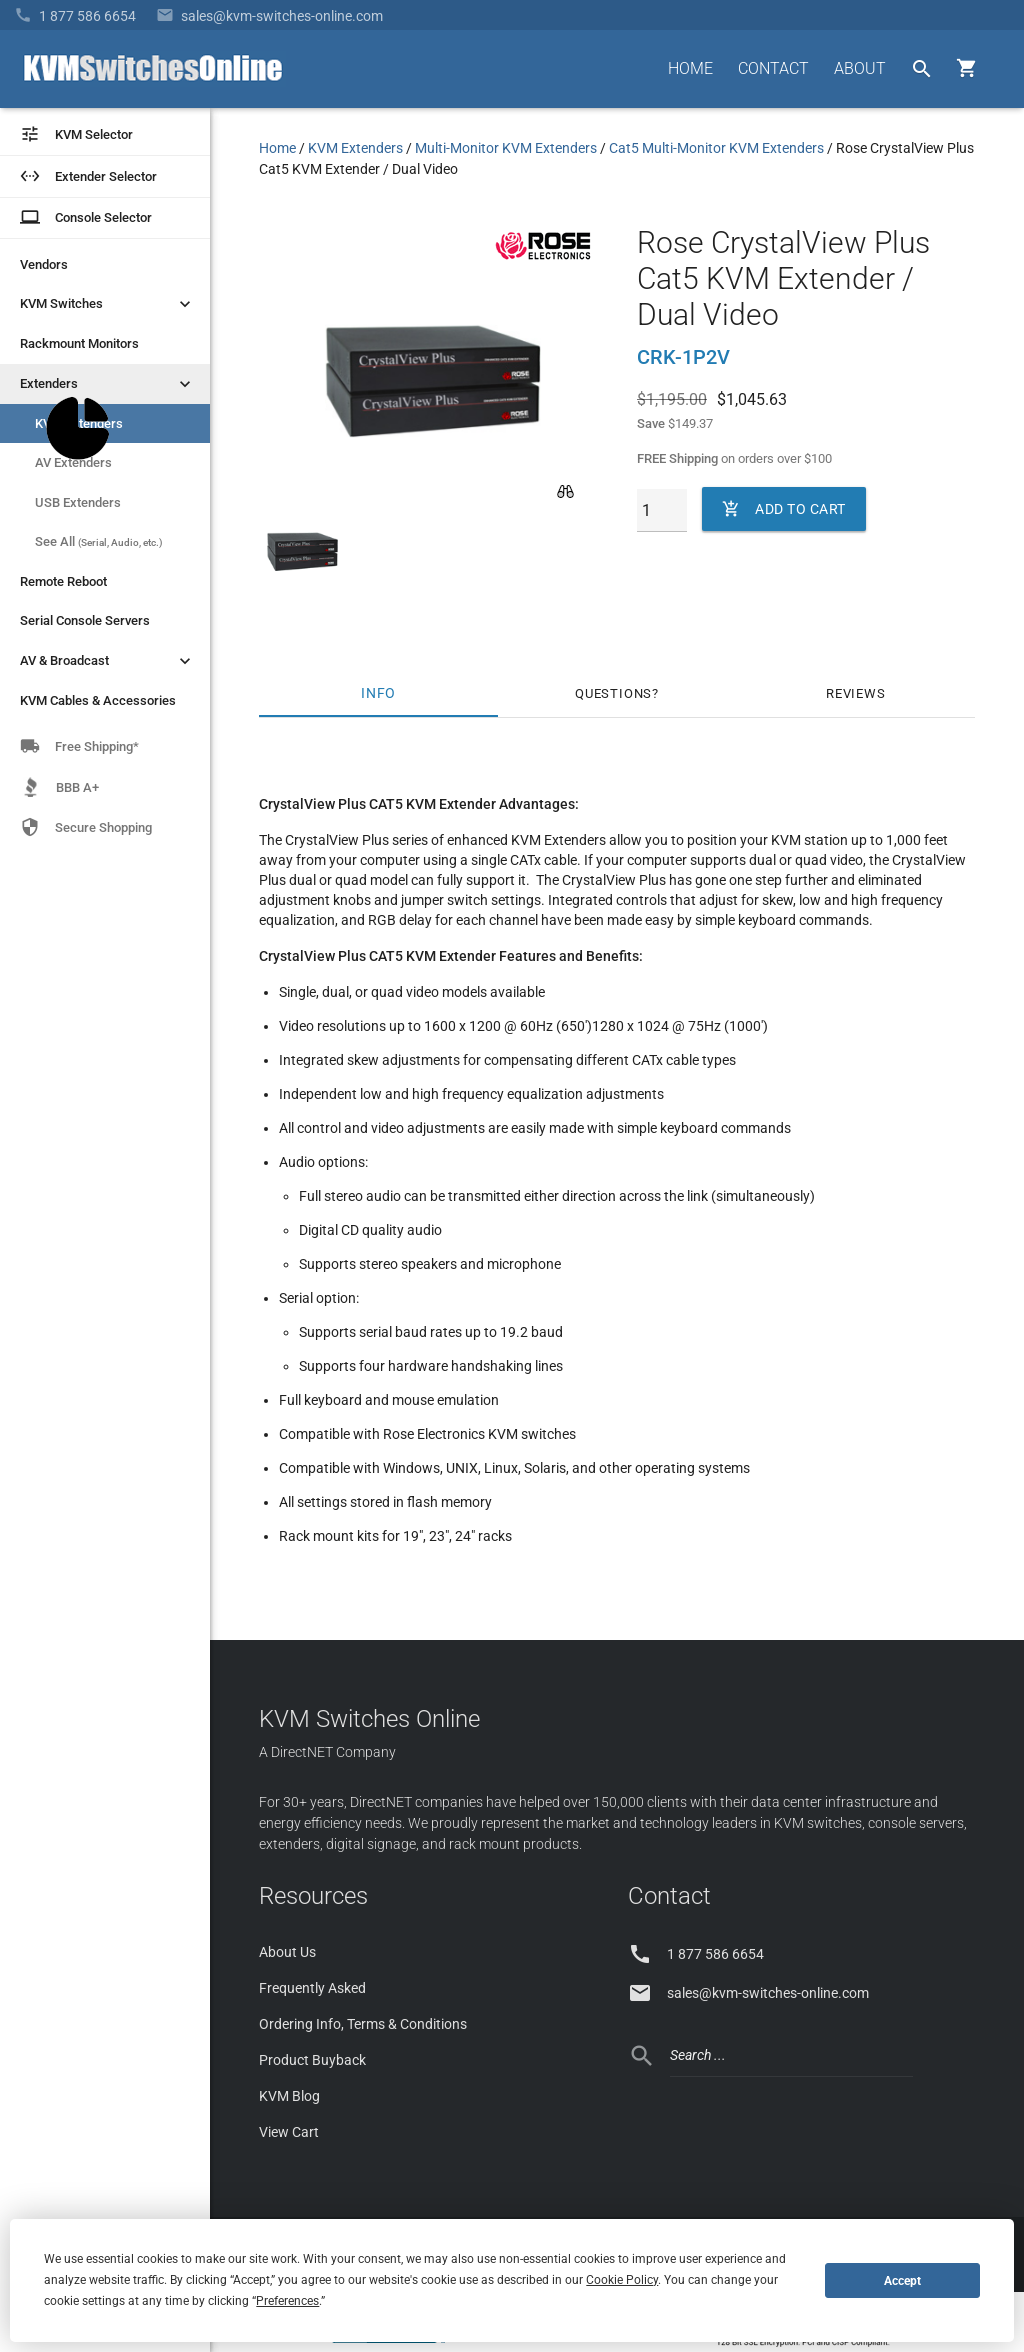  What do you see at coordinates (78, 428) in the screenshot?
I see `view analytics or statistics` at bounding box center [78, 428].